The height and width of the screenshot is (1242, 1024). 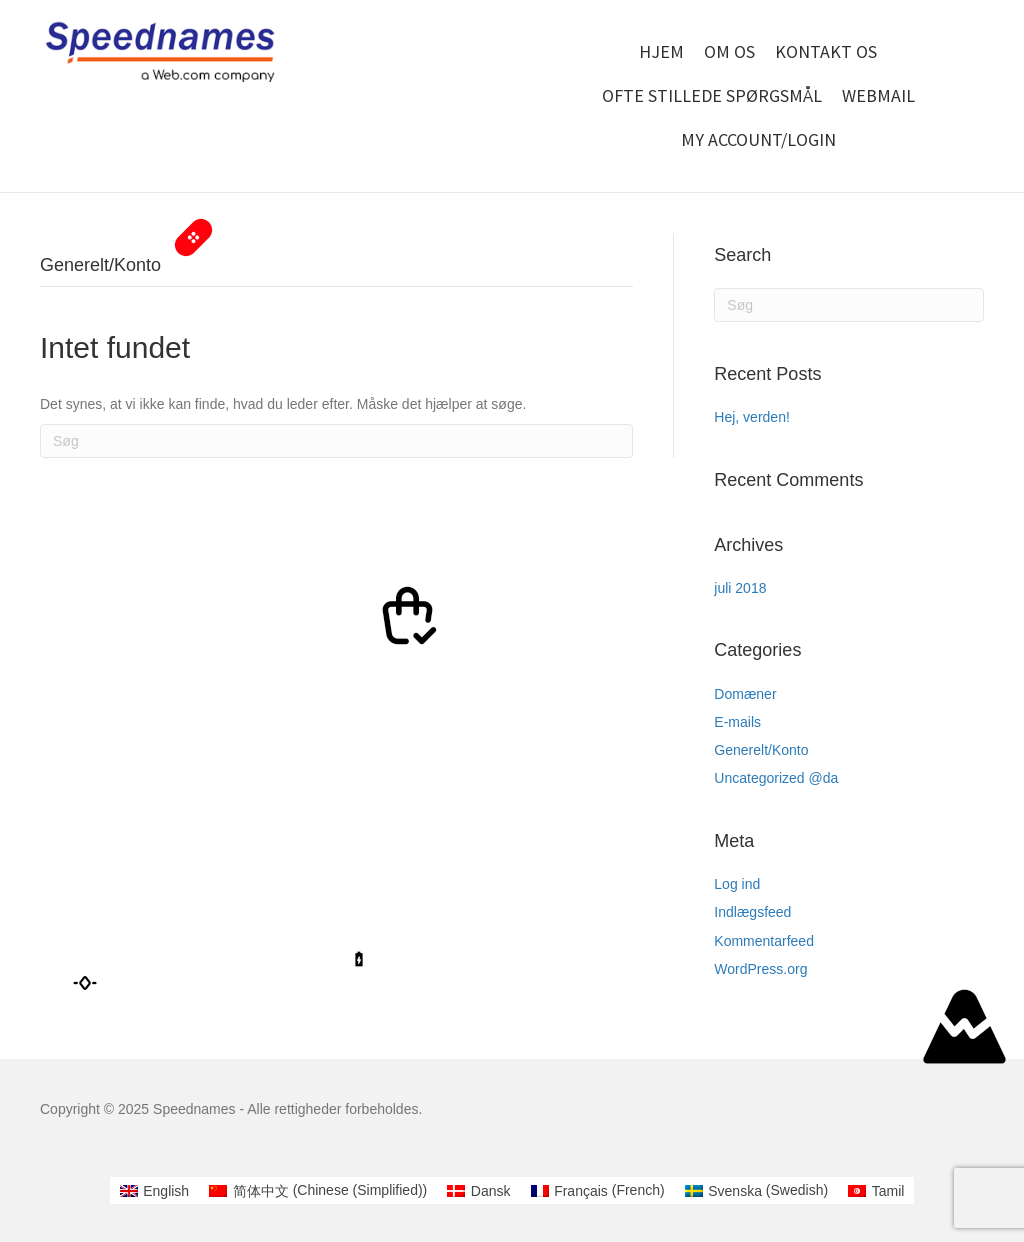 I want to click on purchase completed successfully, so click(x=407, y=615).